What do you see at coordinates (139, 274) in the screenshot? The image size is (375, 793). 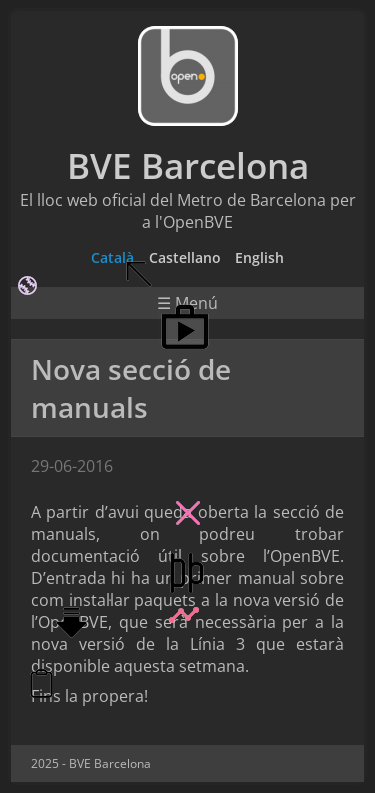 I see `navigate back to previous screen` at bounding box center [139, 274].